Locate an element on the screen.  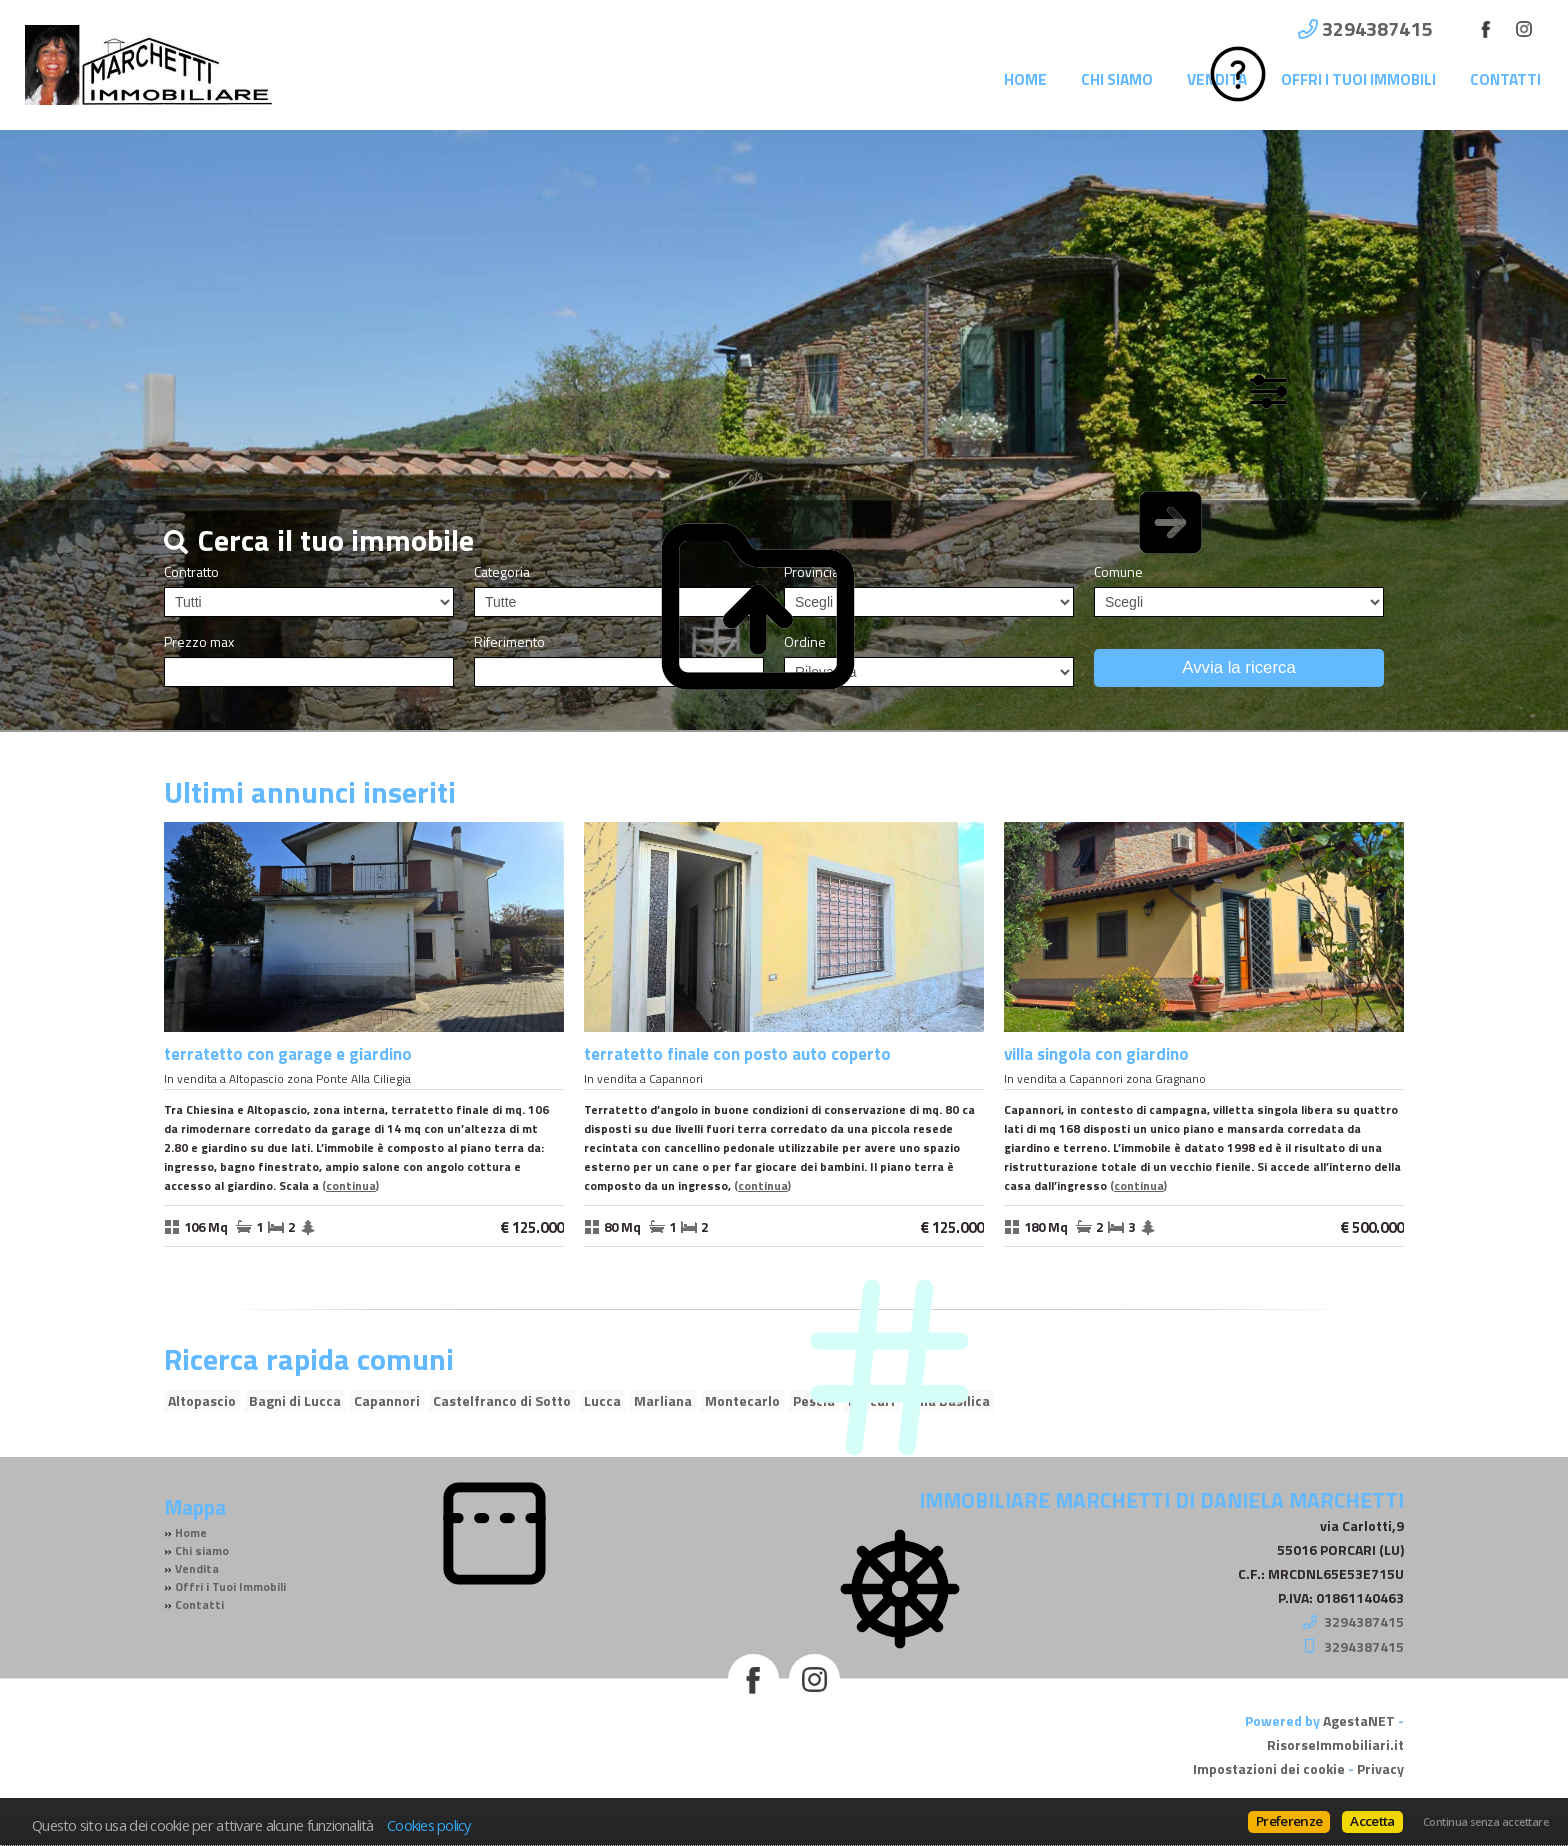
access help or support is located at coordinates (1238, 74).